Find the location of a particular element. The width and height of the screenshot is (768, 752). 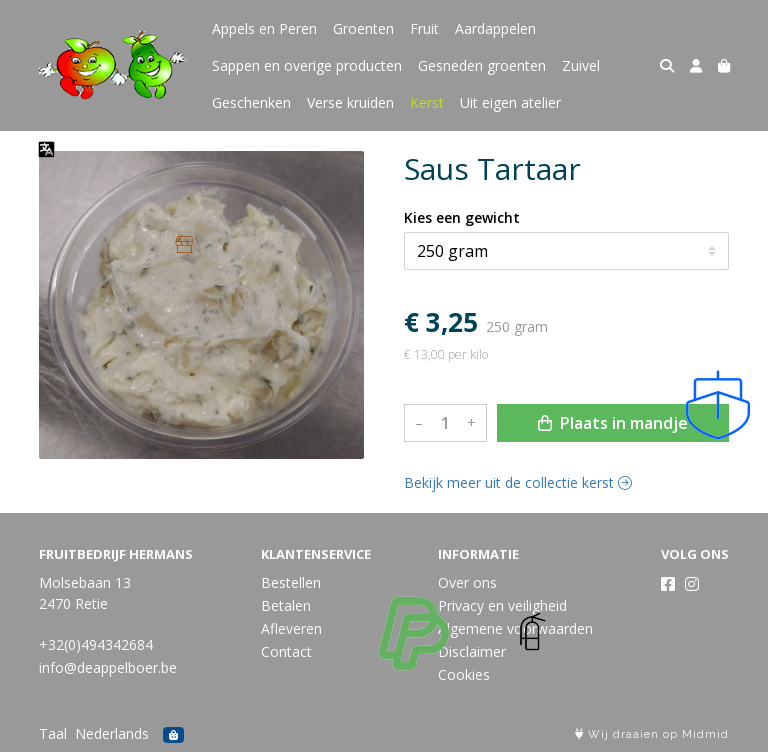

translate text to another language is located at coordinates (46, 149).